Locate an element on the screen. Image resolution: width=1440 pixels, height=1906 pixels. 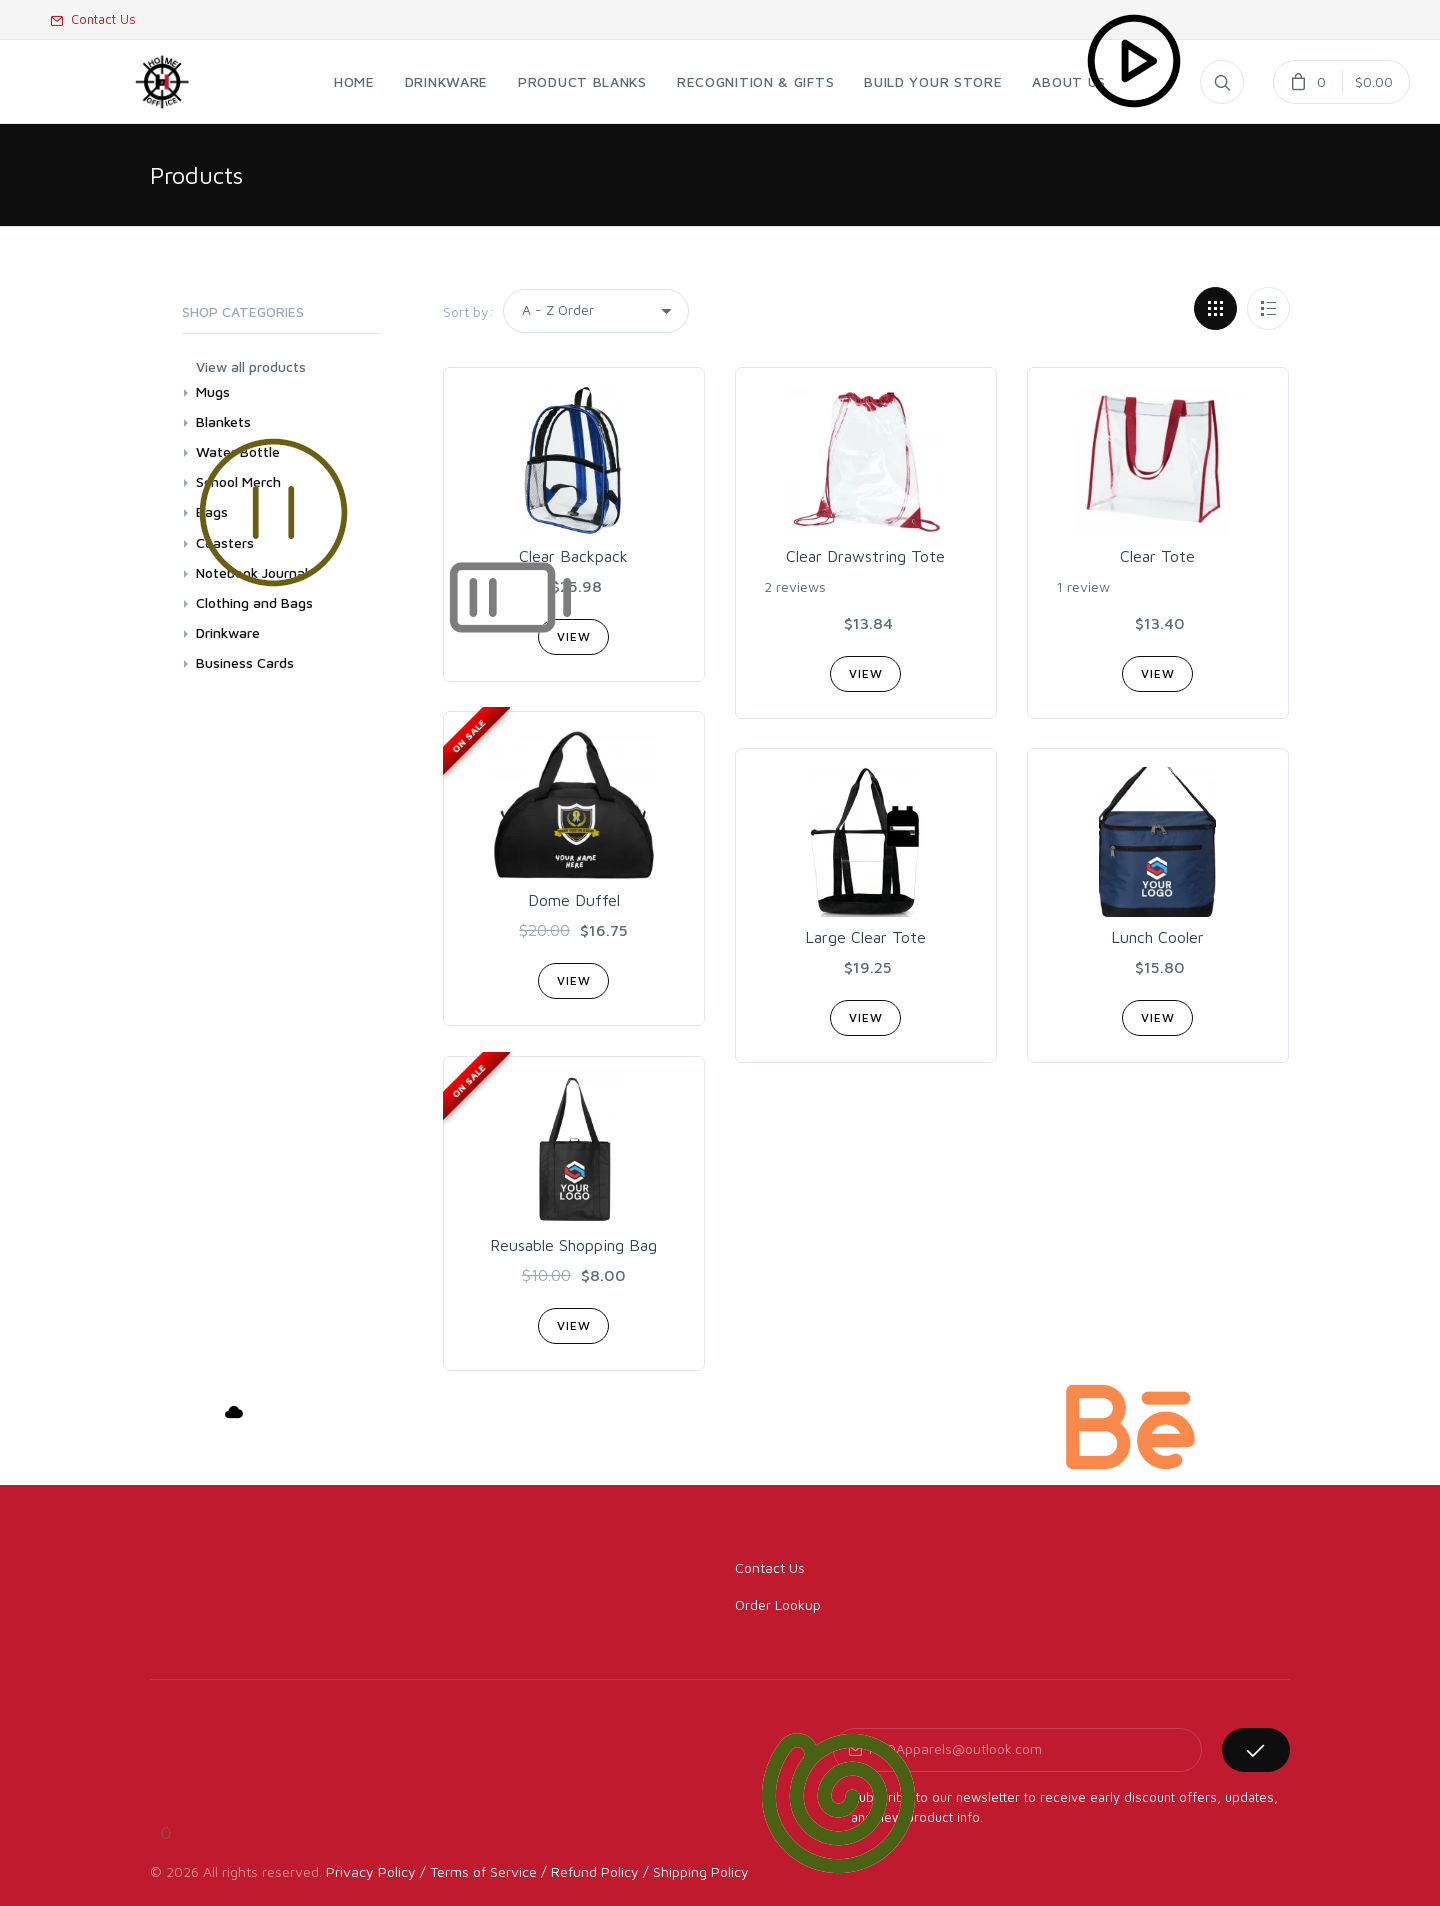
access your backpack or stored items is located at coordinates (902, 826).